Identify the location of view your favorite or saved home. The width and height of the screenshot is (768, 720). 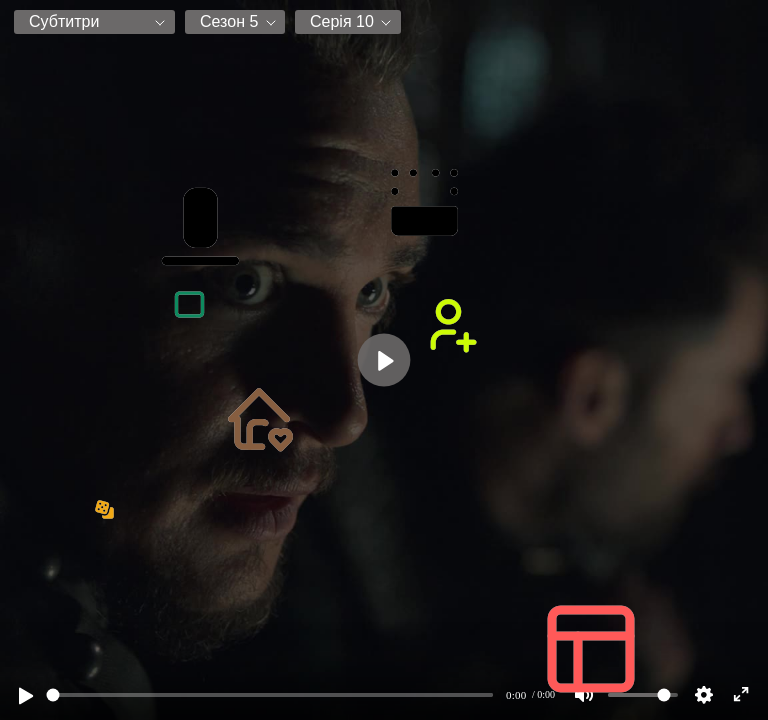
(259, 419).